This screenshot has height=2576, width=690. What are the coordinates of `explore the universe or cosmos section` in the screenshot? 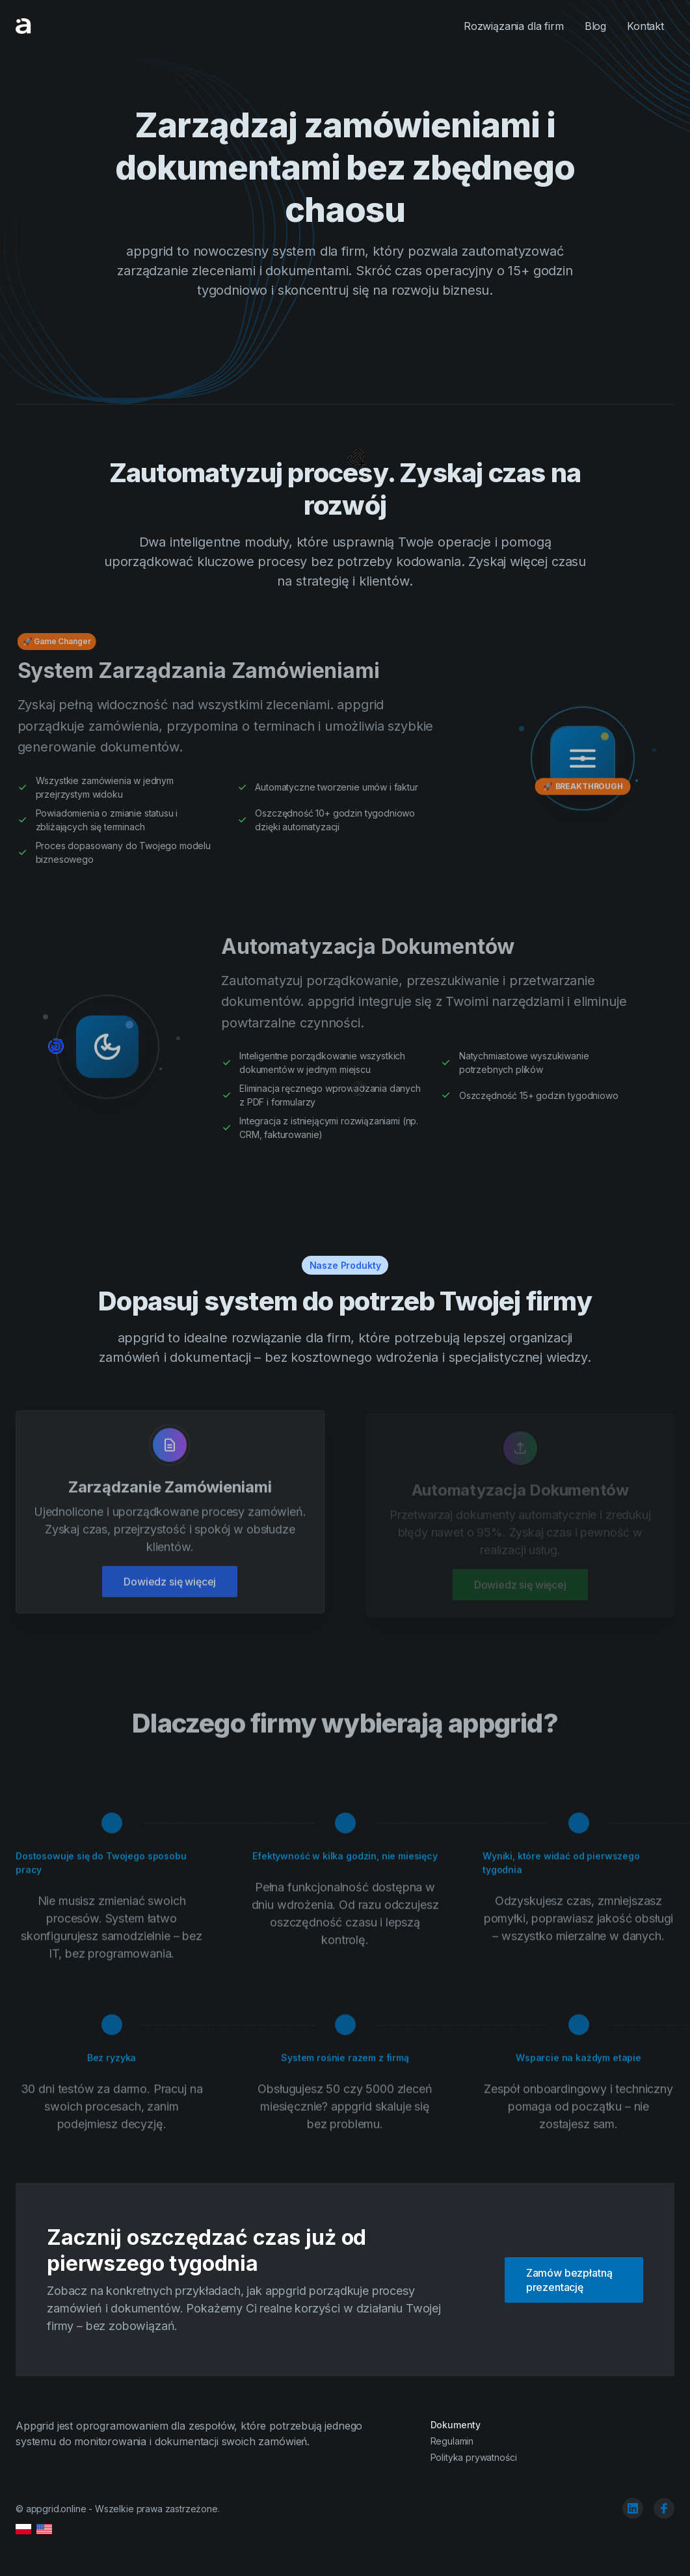 It's located at (56, 1046).